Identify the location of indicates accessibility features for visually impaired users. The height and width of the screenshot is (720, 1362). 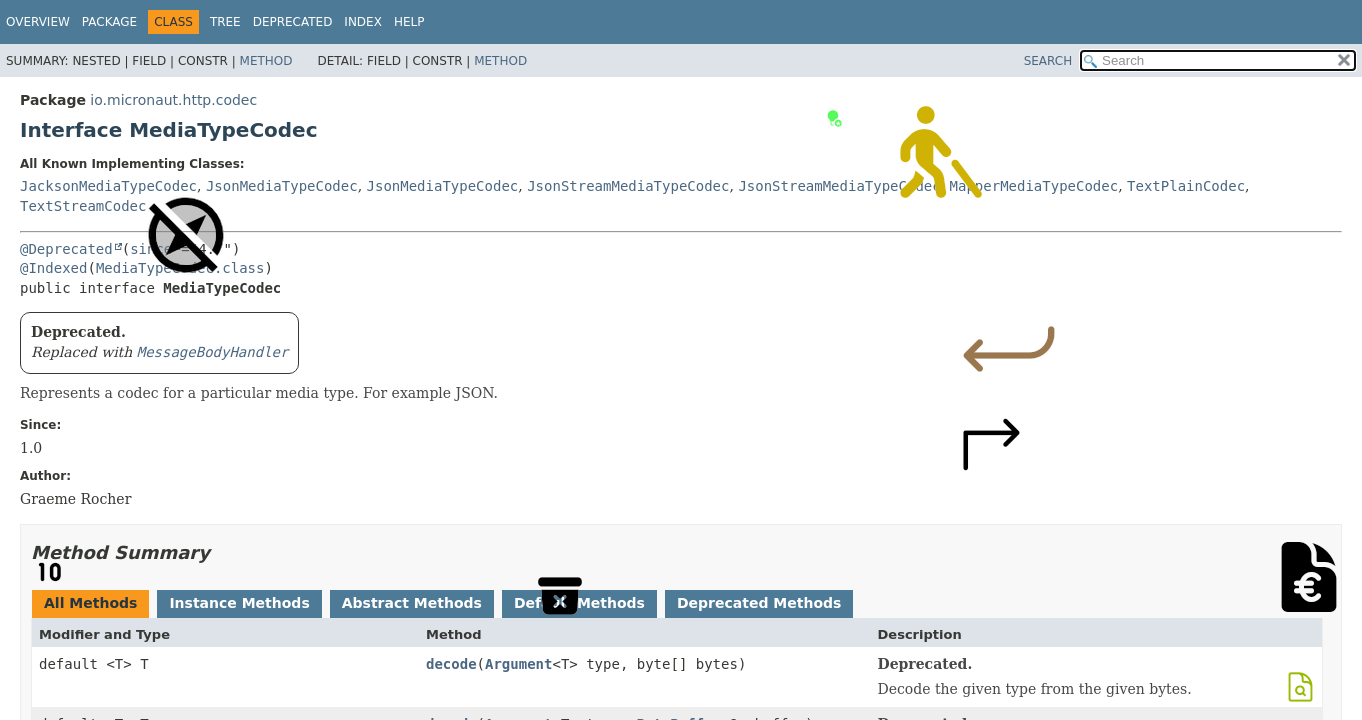
(936, 152).